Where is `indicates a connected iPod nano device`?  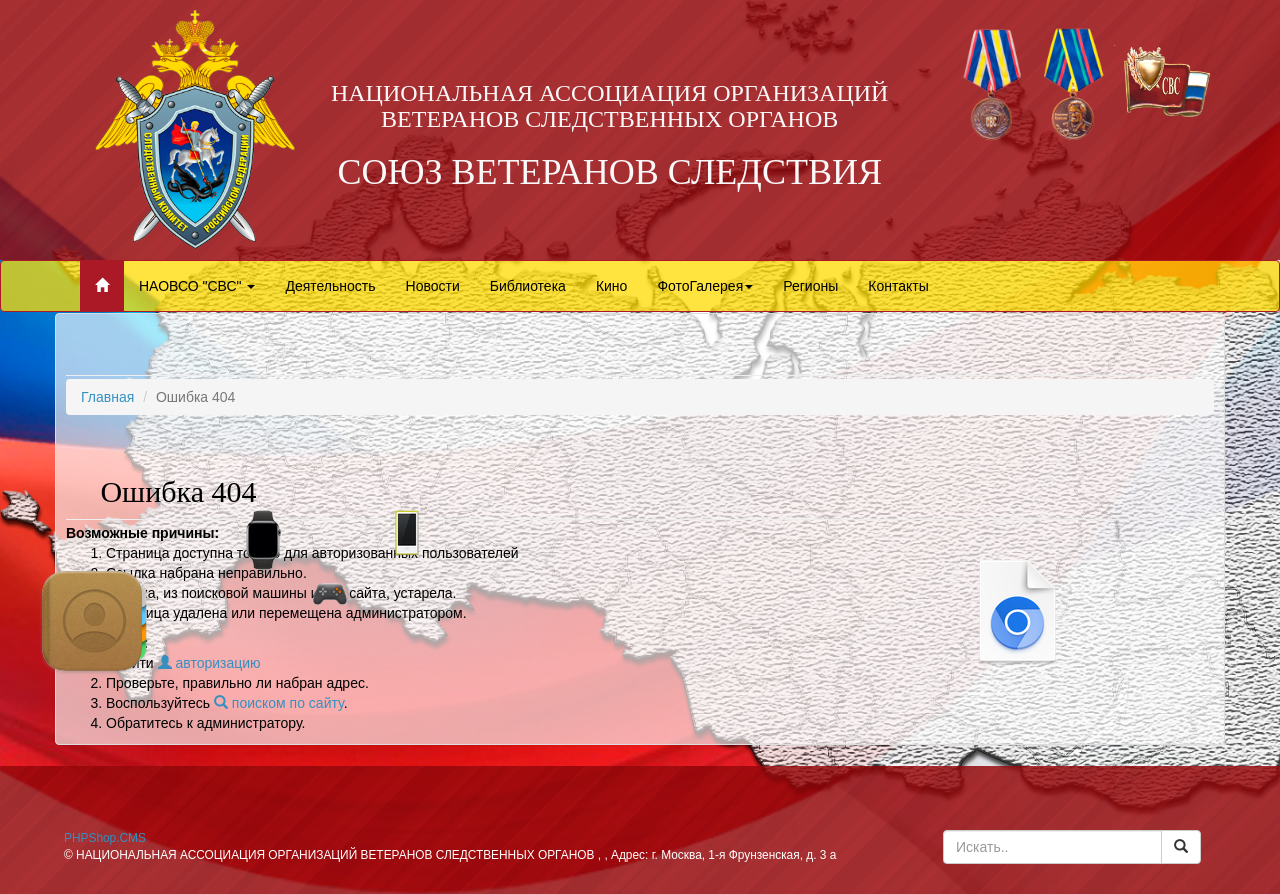 indicates a connected iPod nano device is located at coordinates (407, 533).